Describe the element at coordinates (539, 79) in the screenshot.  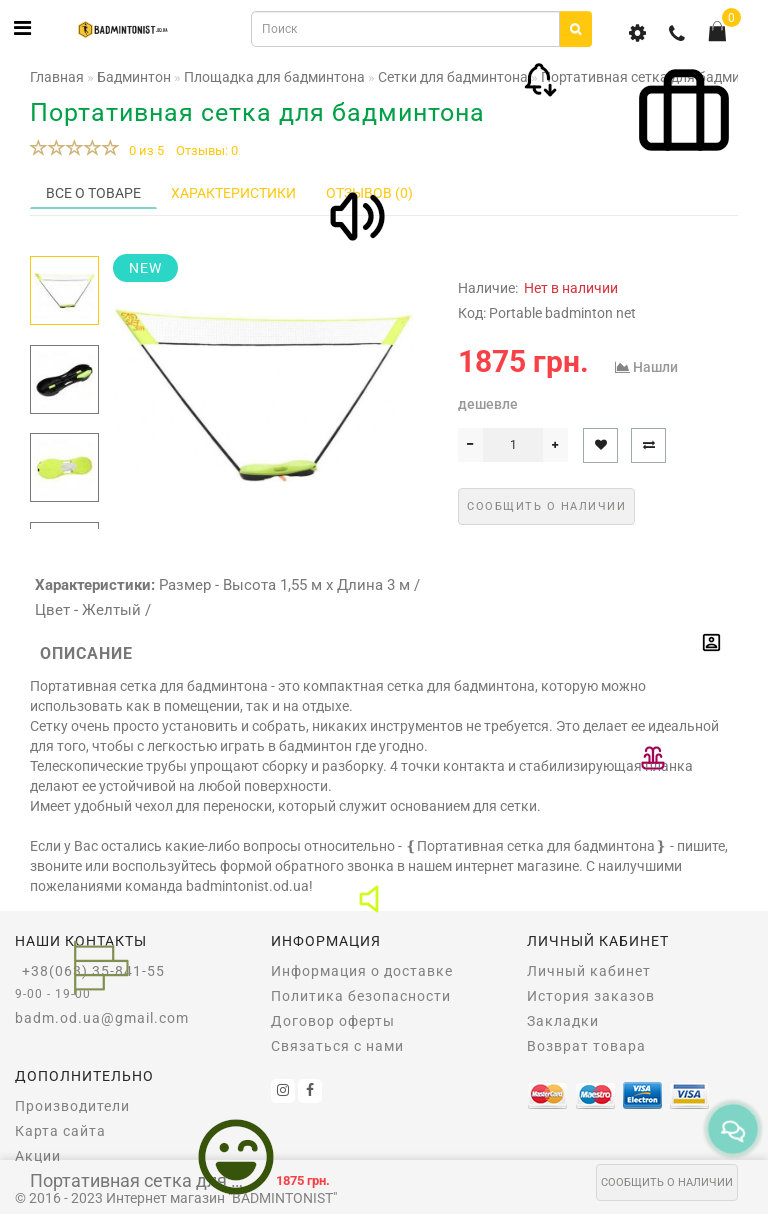
I see `download notifications` at that location.